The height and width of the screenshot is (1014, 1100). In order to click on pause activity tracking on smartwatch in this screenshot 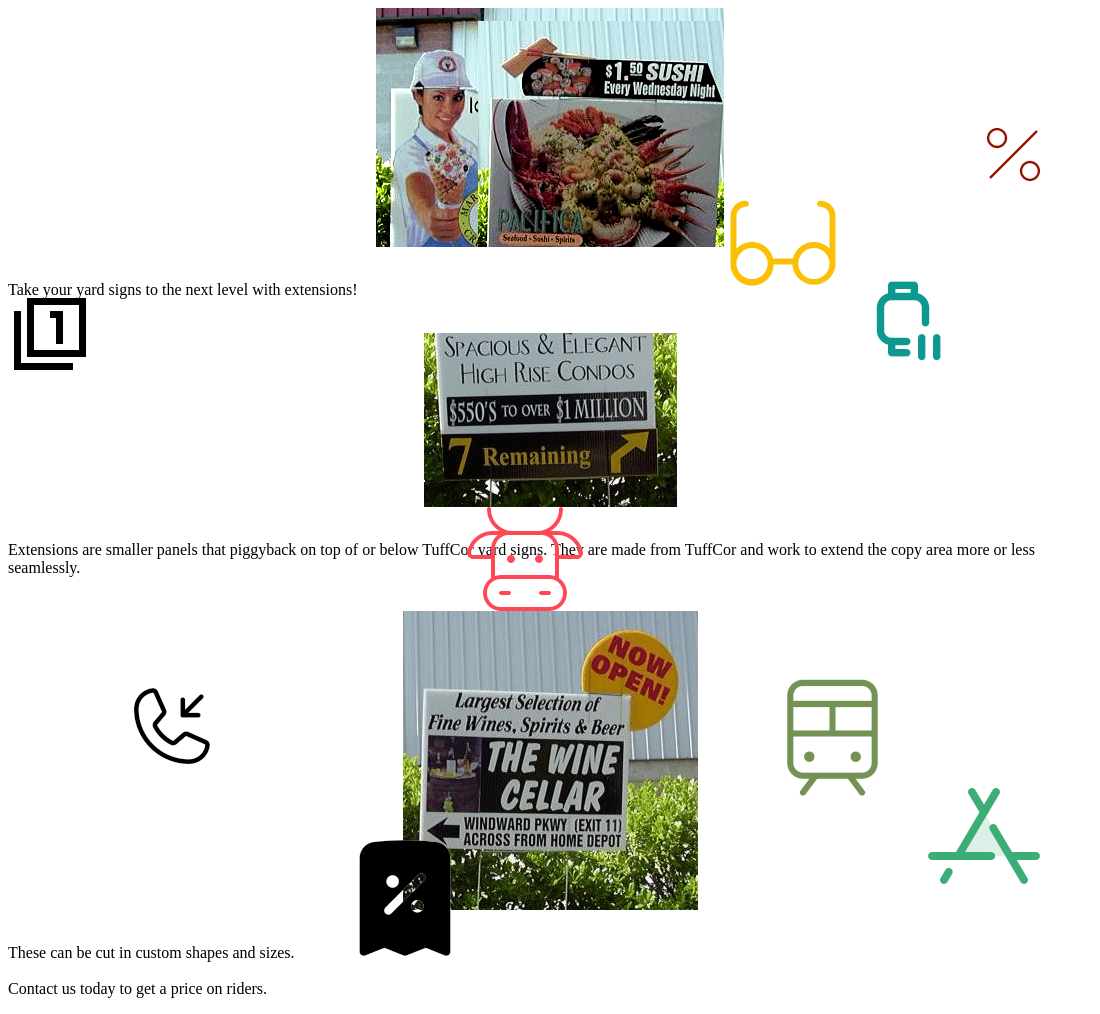, I will do `click(903, 319)`.